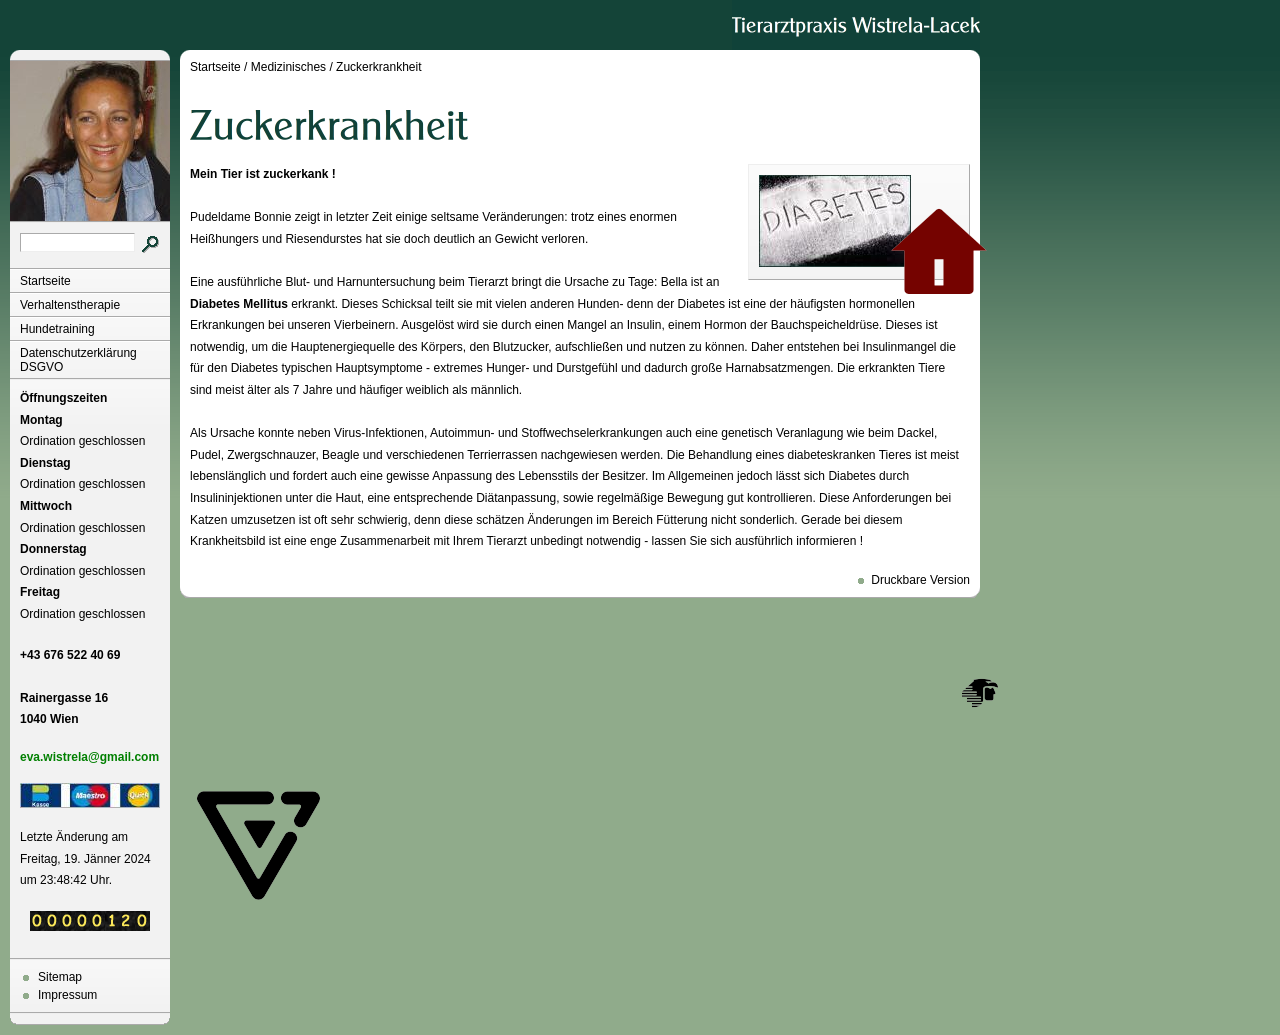  I want to click on navigate to AntV data visualization library, so click(258, 845).